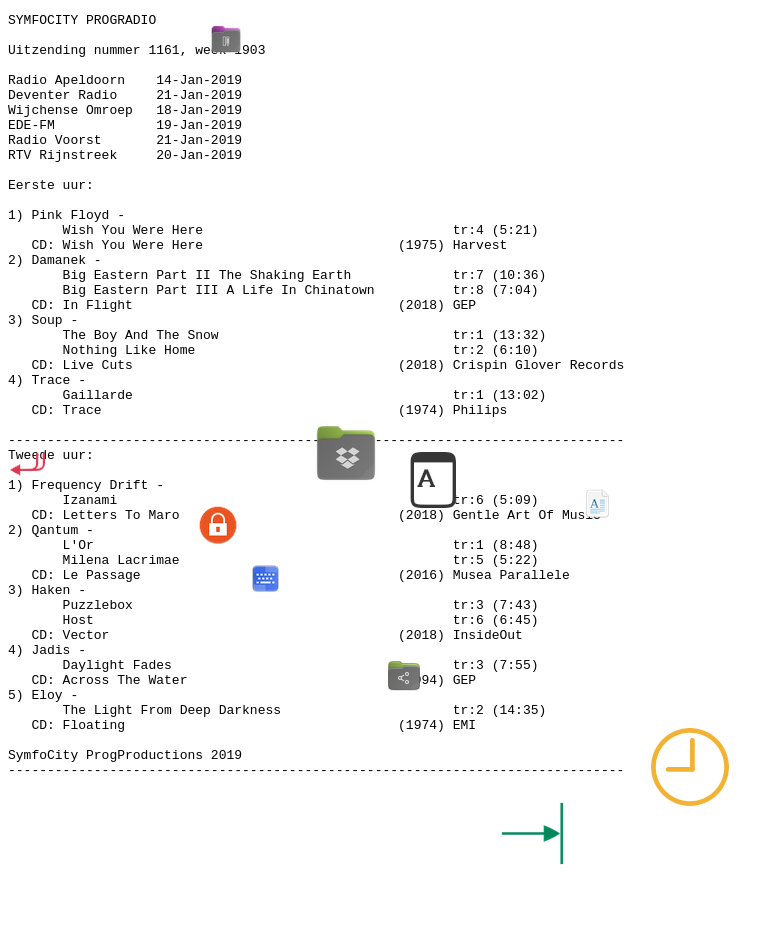 This screenshot has width=768, height=944. What do you see at coordinates (27, 462) in the screenshot?
I see `reply to all recipients of an email` at bounding box center [27, 462].